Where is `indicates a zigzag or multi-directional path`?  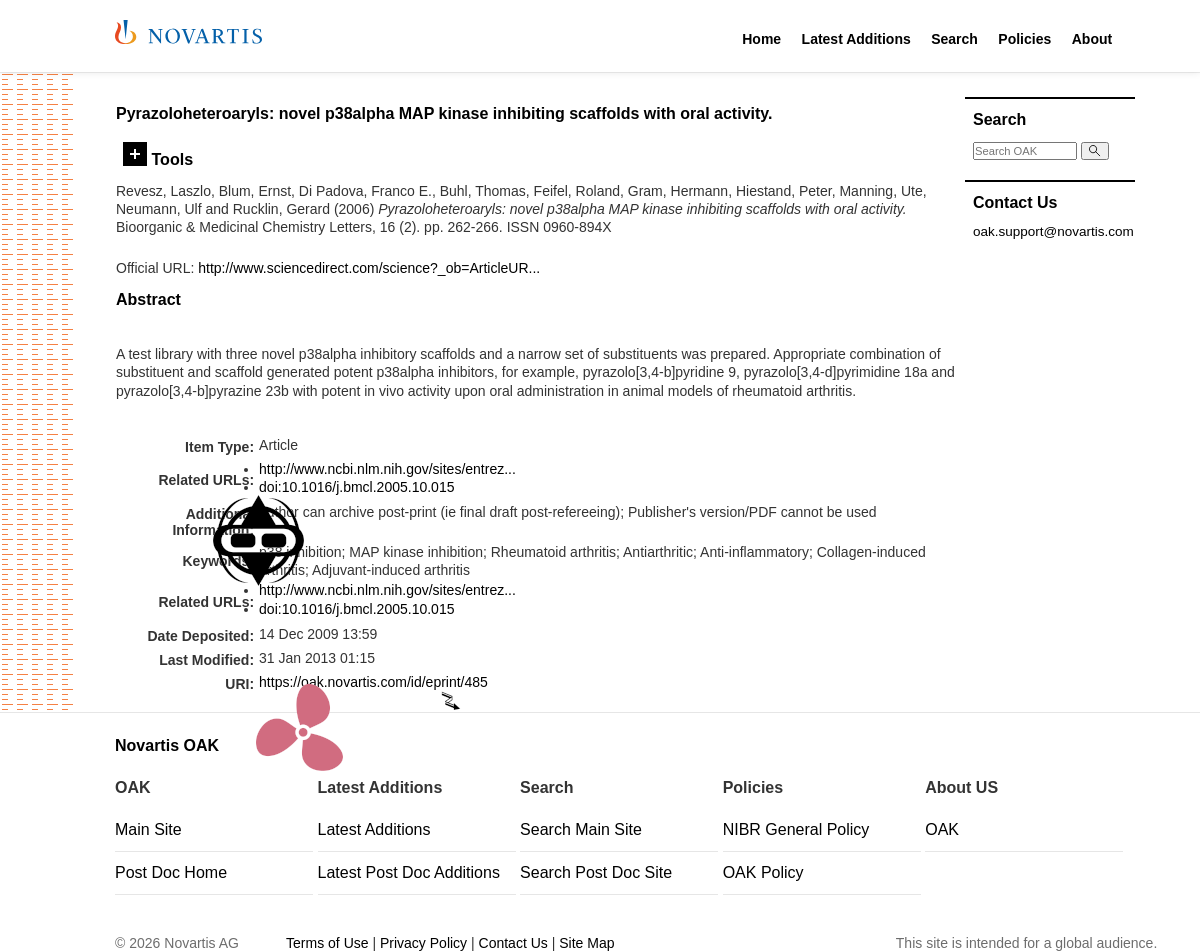
indicates a zigzag or multi-directional path is located at coordinates (451, 701).